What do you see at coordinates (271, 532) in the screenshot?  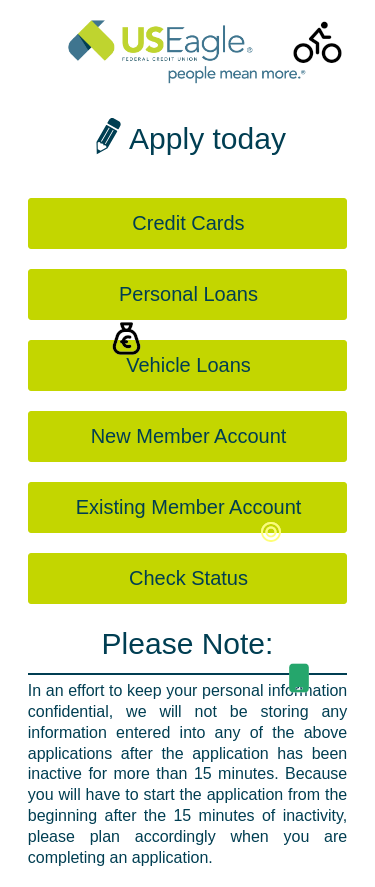 I see `playstation circle button icon` at bounding box center [271, 532].